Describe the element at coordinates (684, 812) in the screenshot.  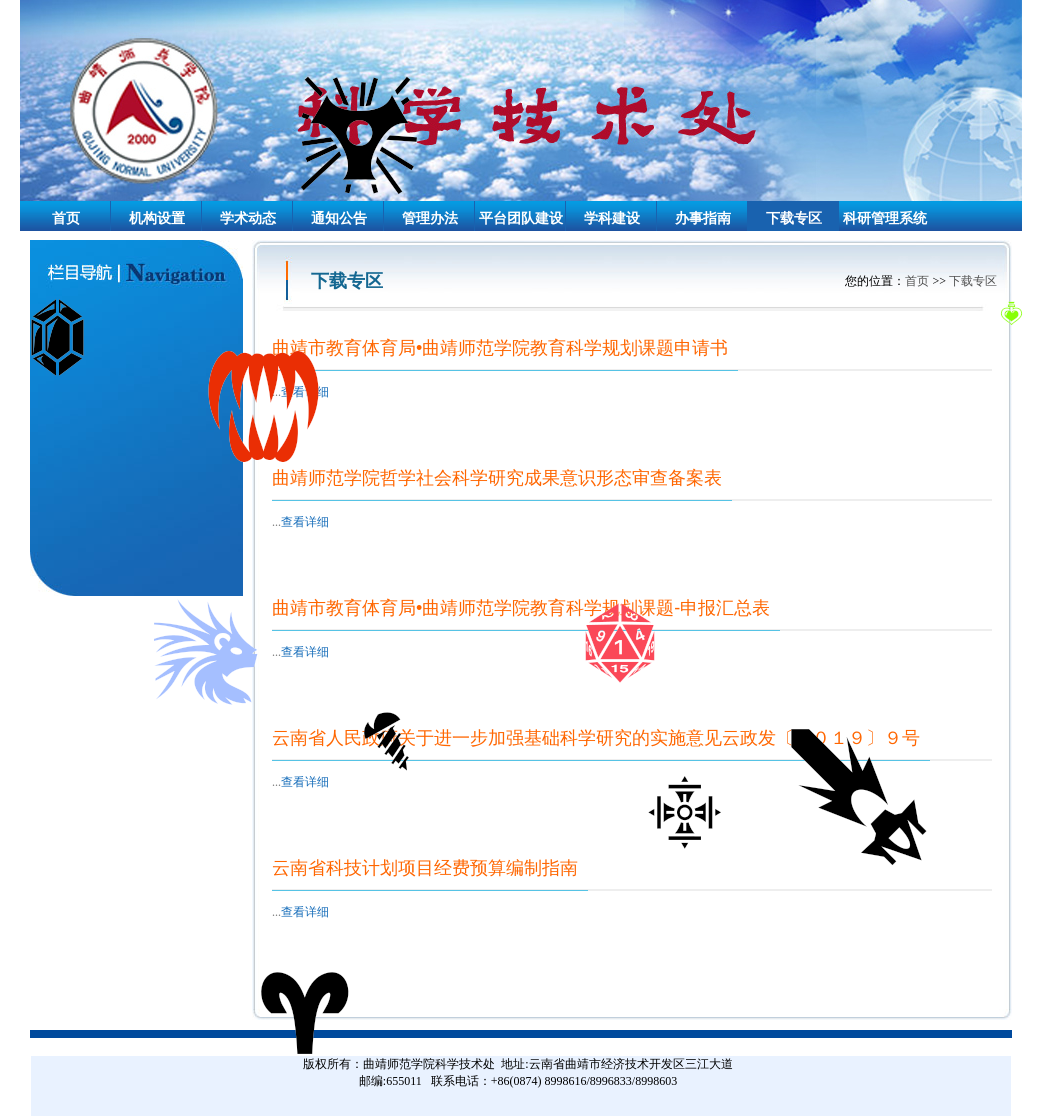
I see `religious or gothic-themed game category` at that location.